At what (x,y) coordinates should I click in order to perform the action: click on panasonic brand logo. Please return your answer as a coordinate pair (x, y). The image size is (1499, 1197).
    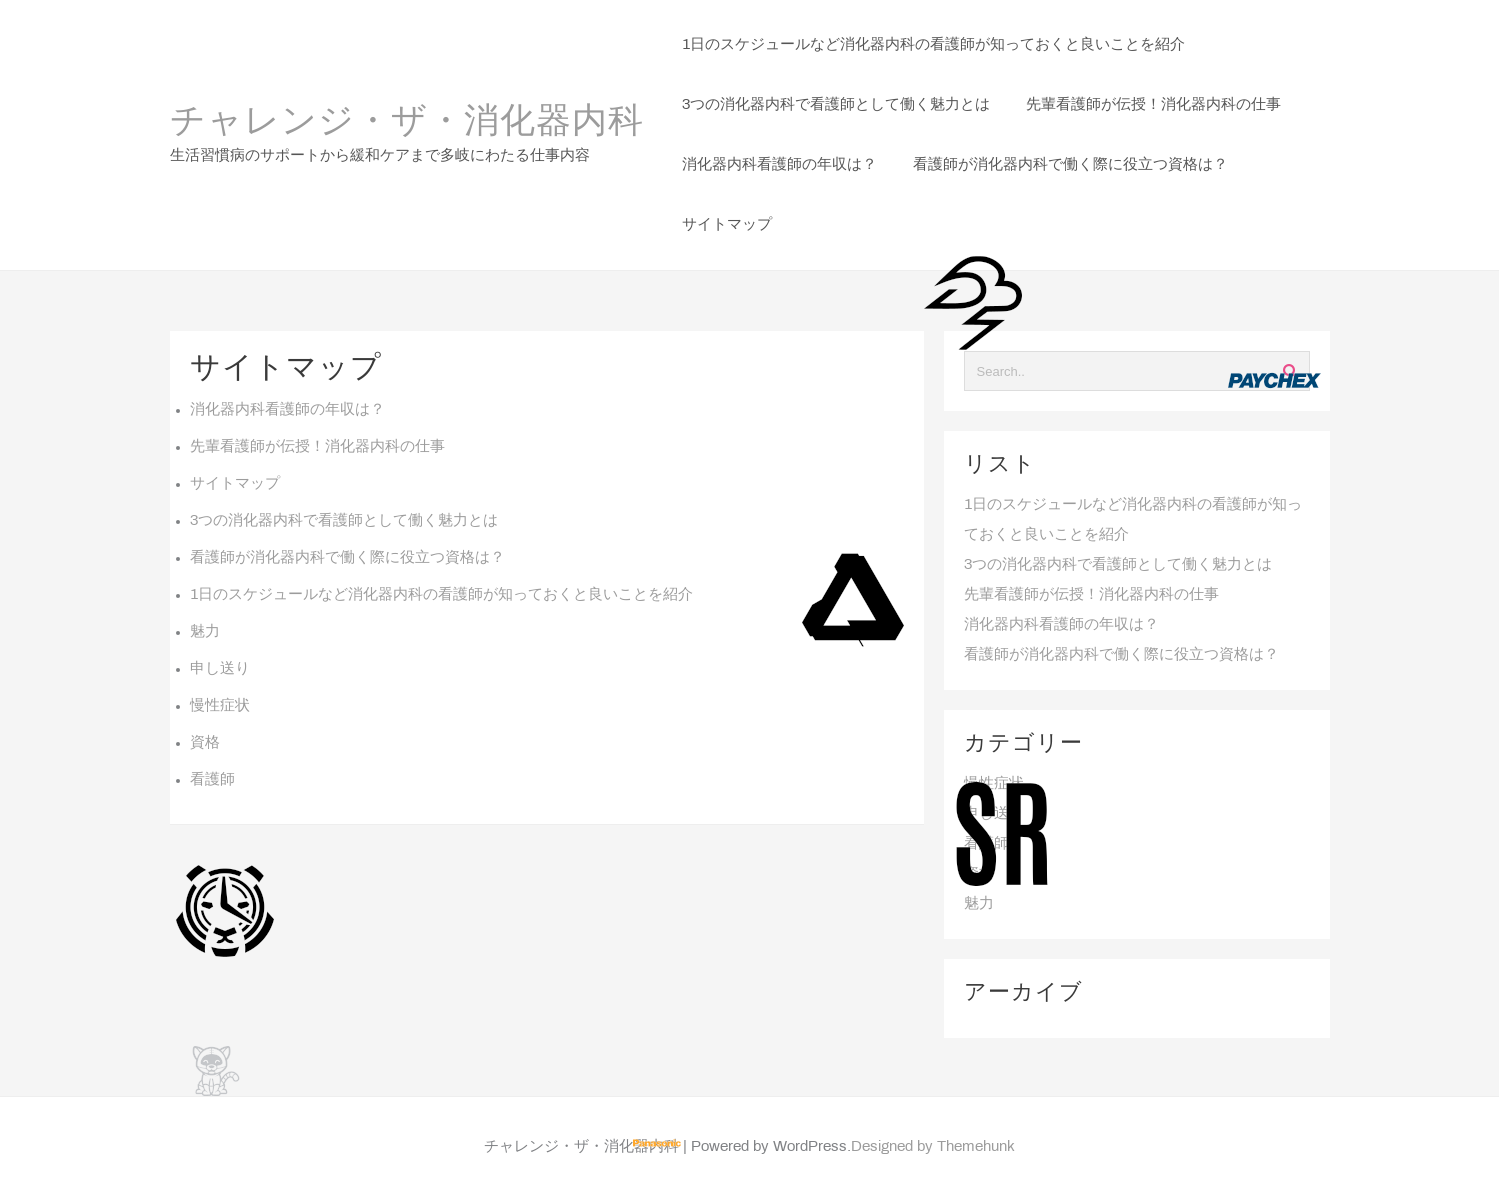
    Looking at the image, I should click on (657, 1143).